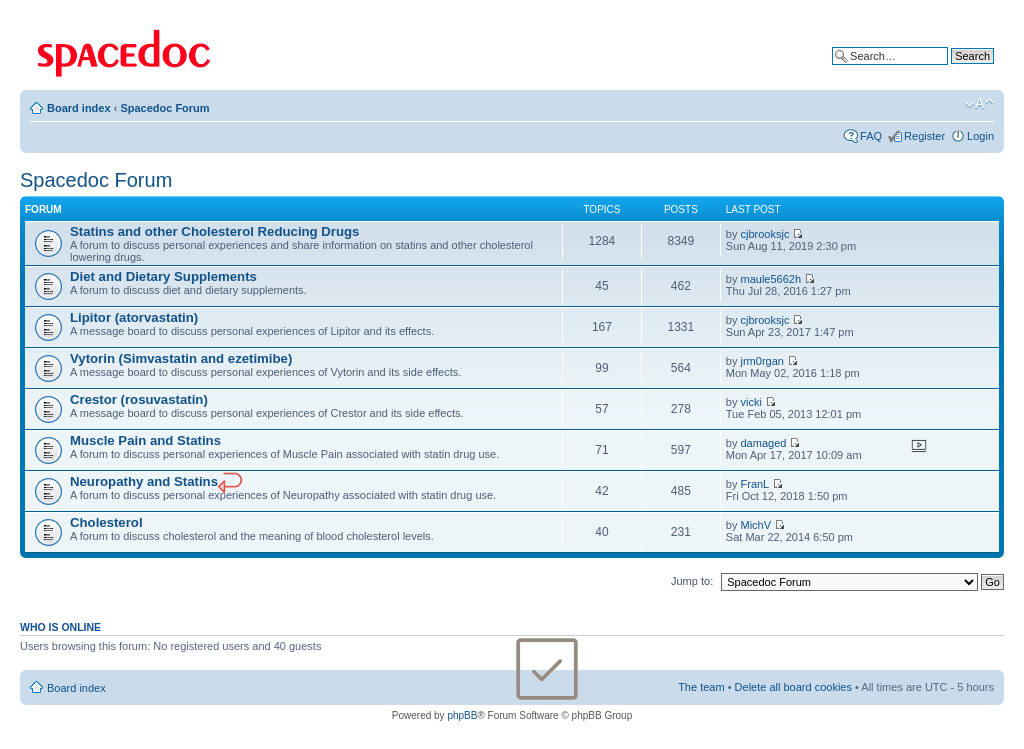  Describe the element at coordinates (919, 446) in the screenshot. I see `play or watch a video` at that location.